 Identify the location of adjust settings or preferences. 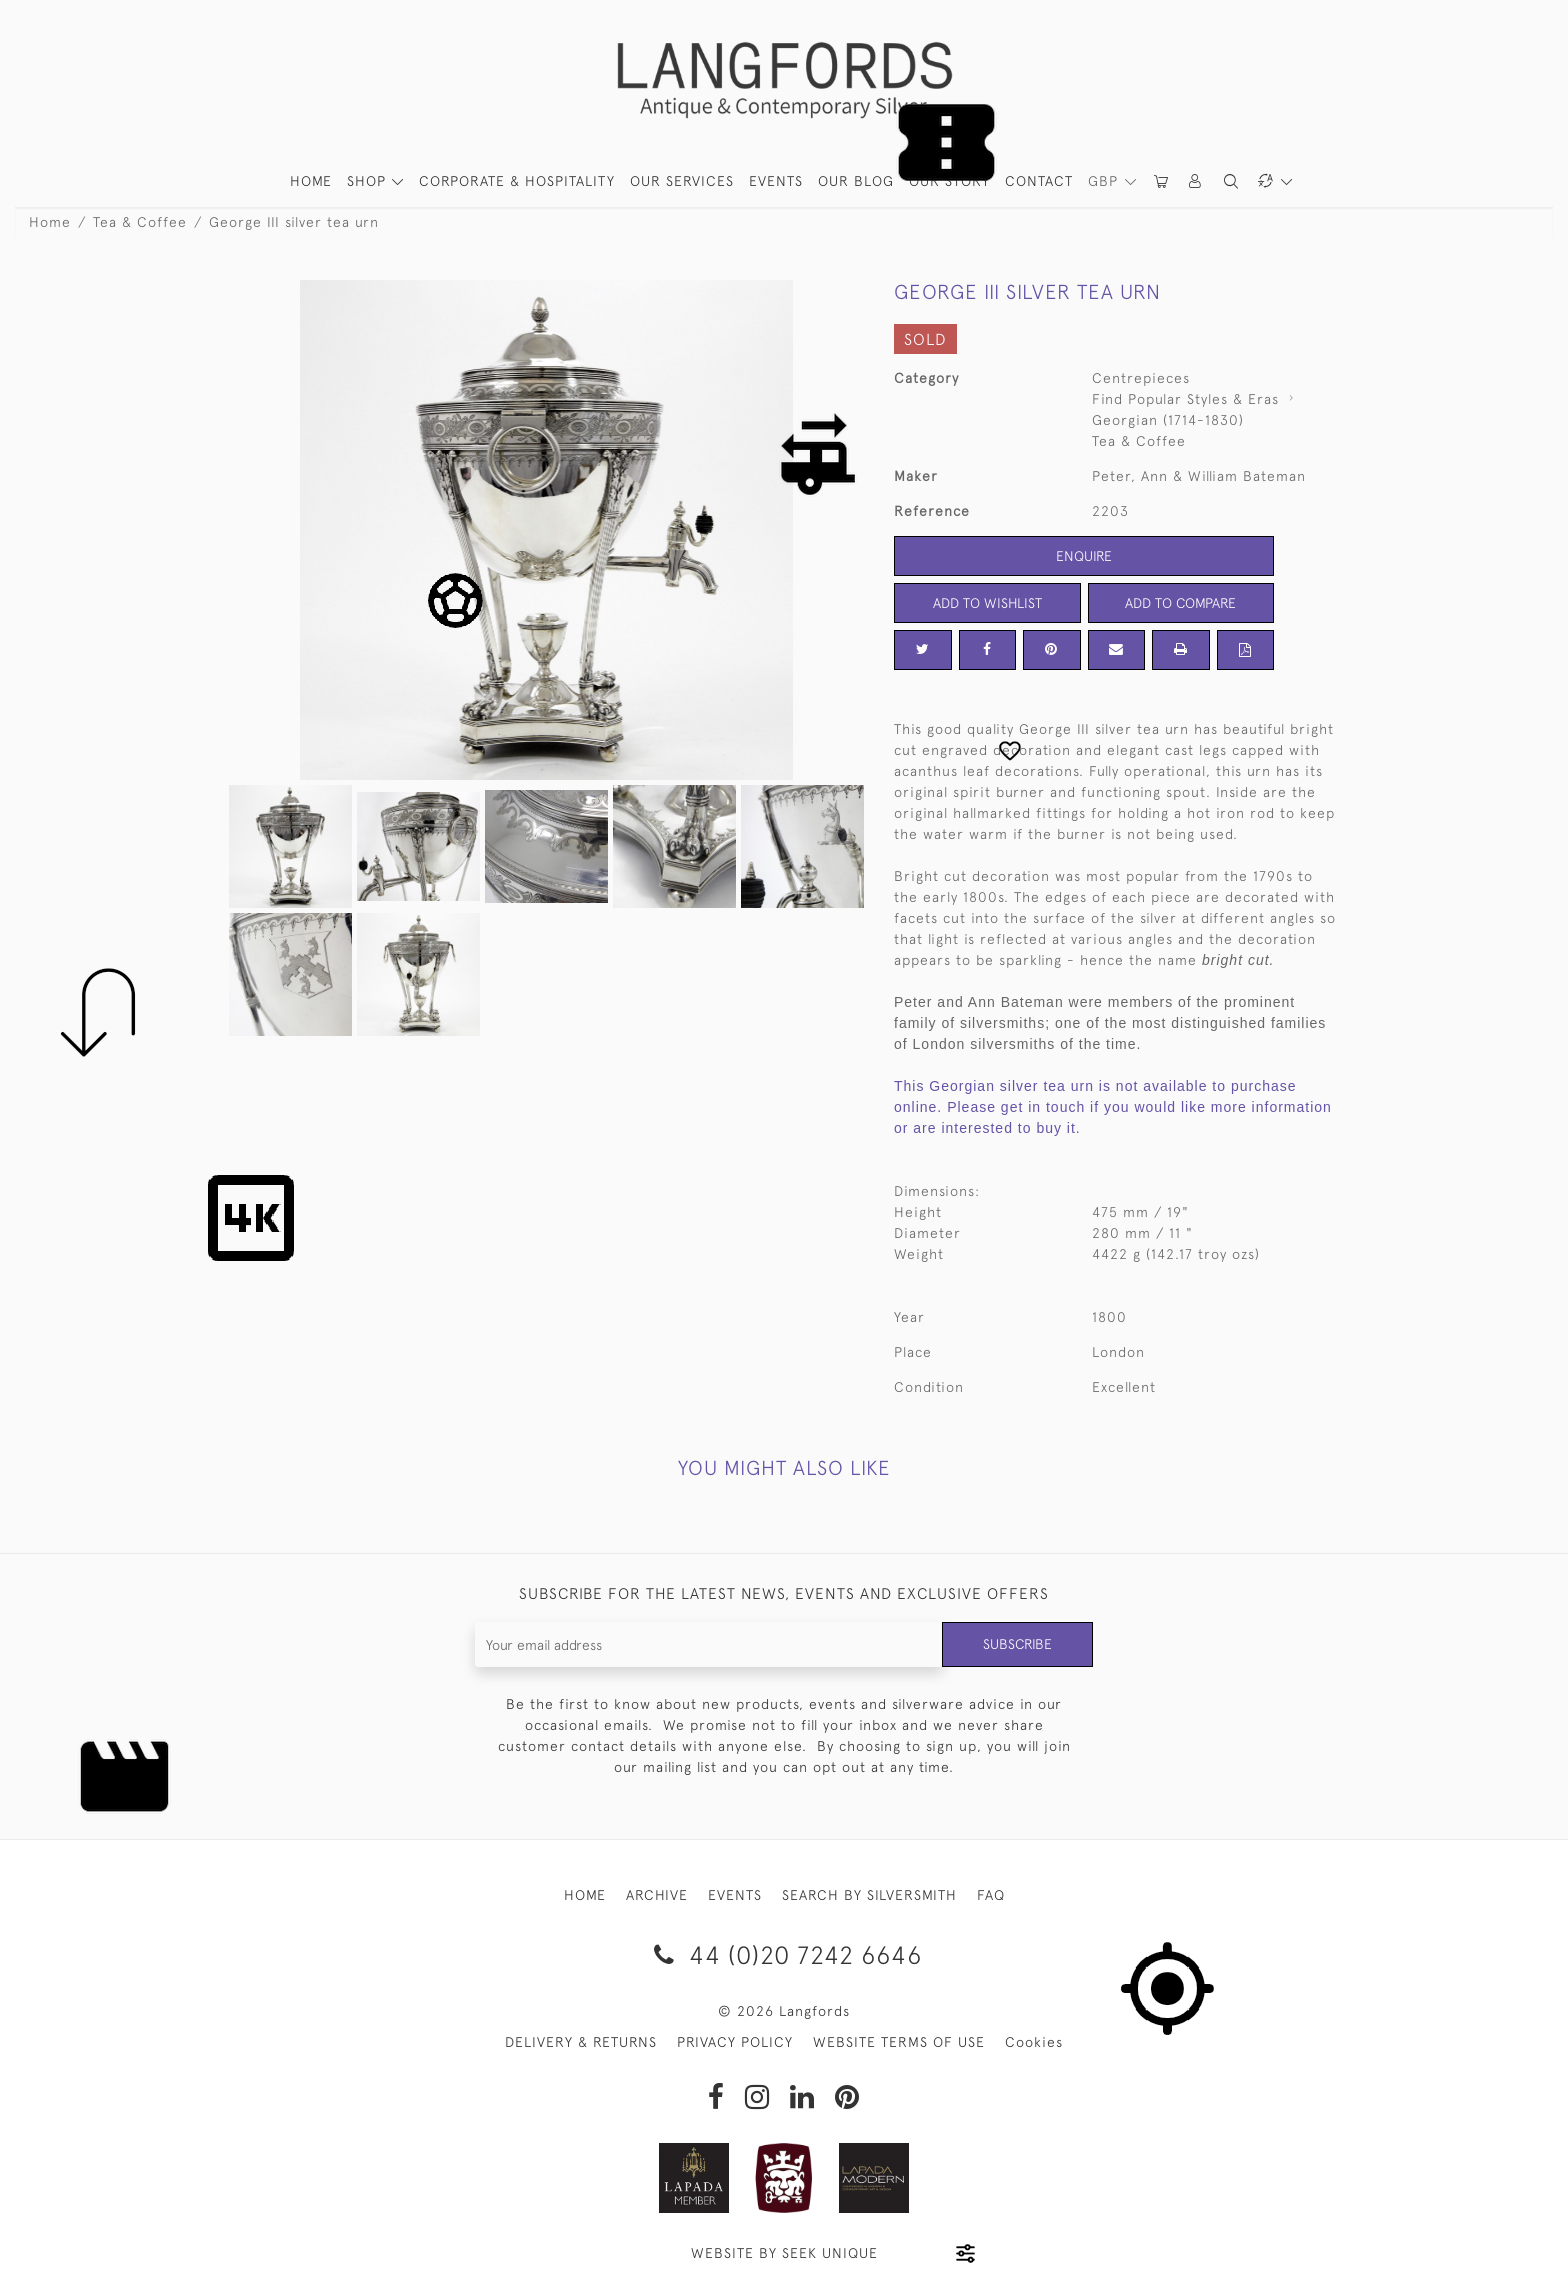
(965, 2253).